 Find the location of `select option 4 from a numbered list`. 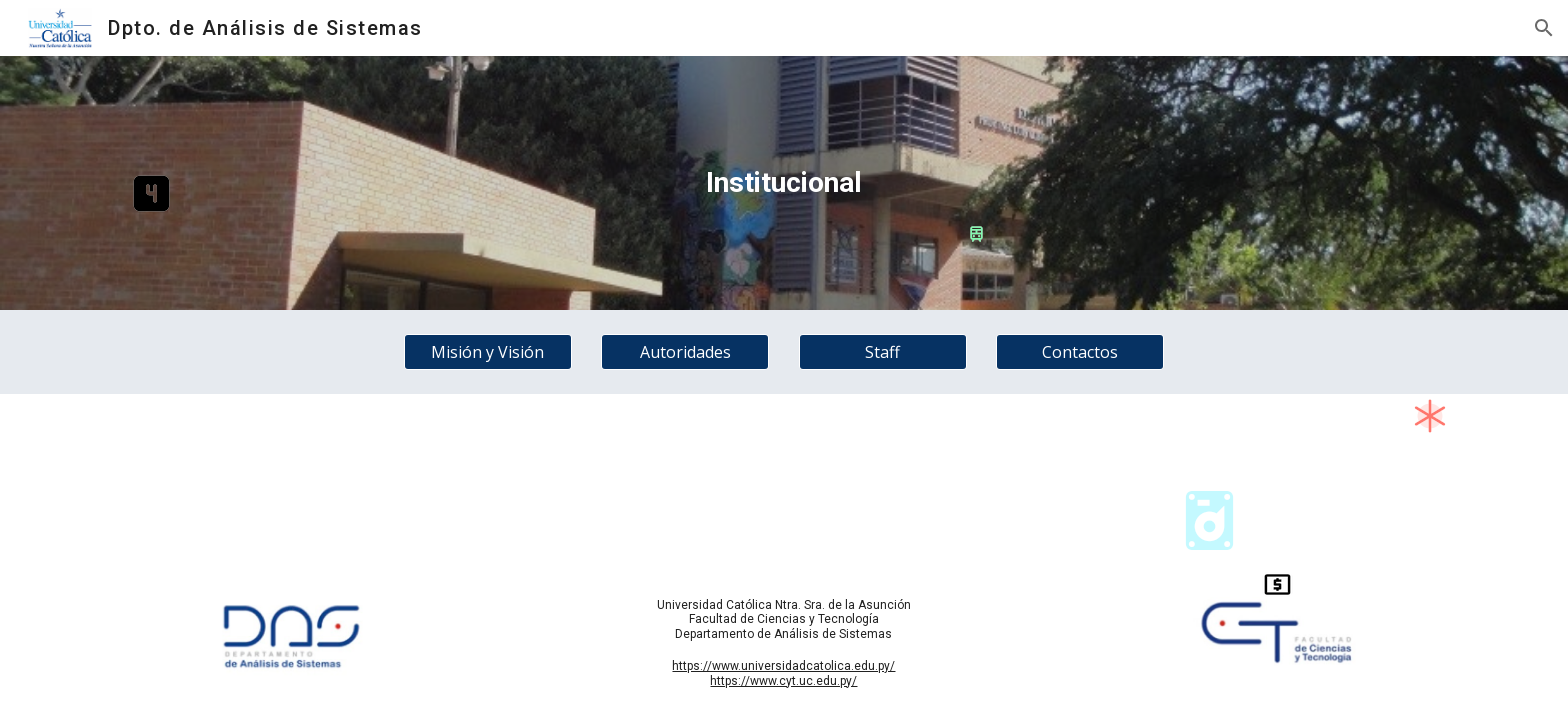

select option 4 from a numbered list is located at coordinates (151, 193).